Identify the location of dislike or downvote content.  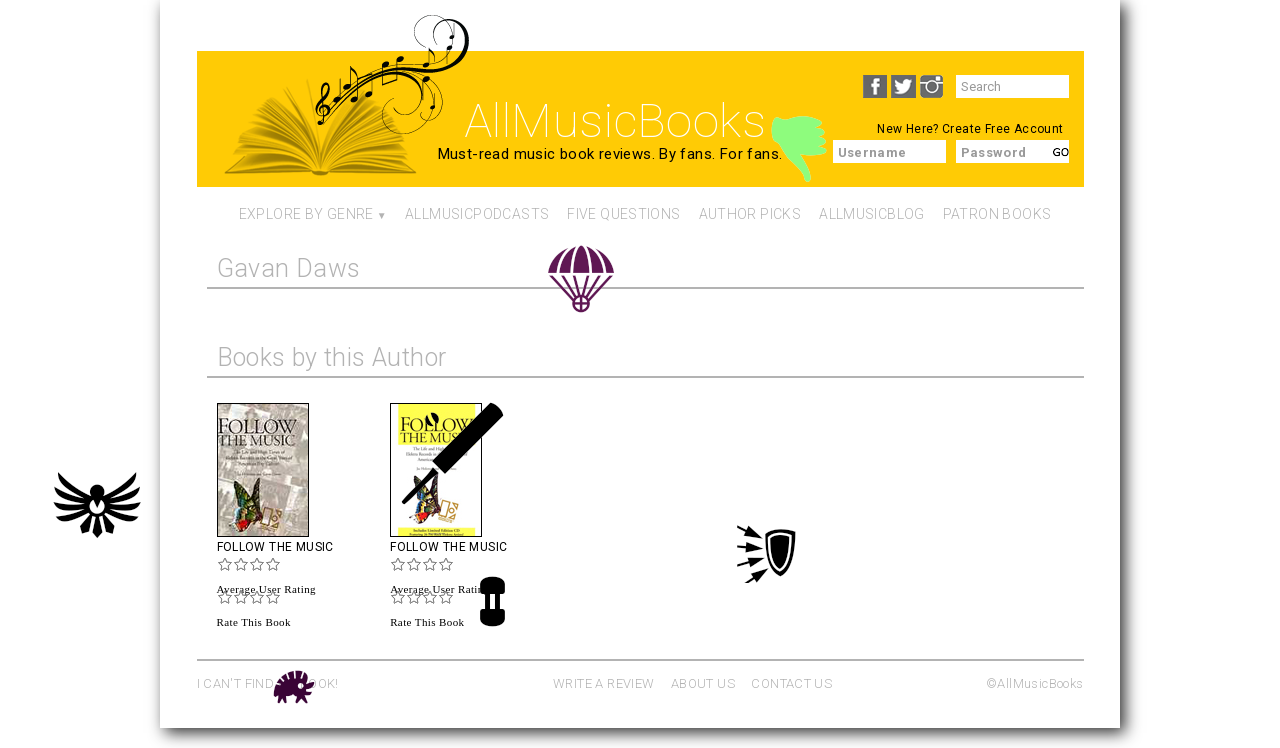
(799, 149).